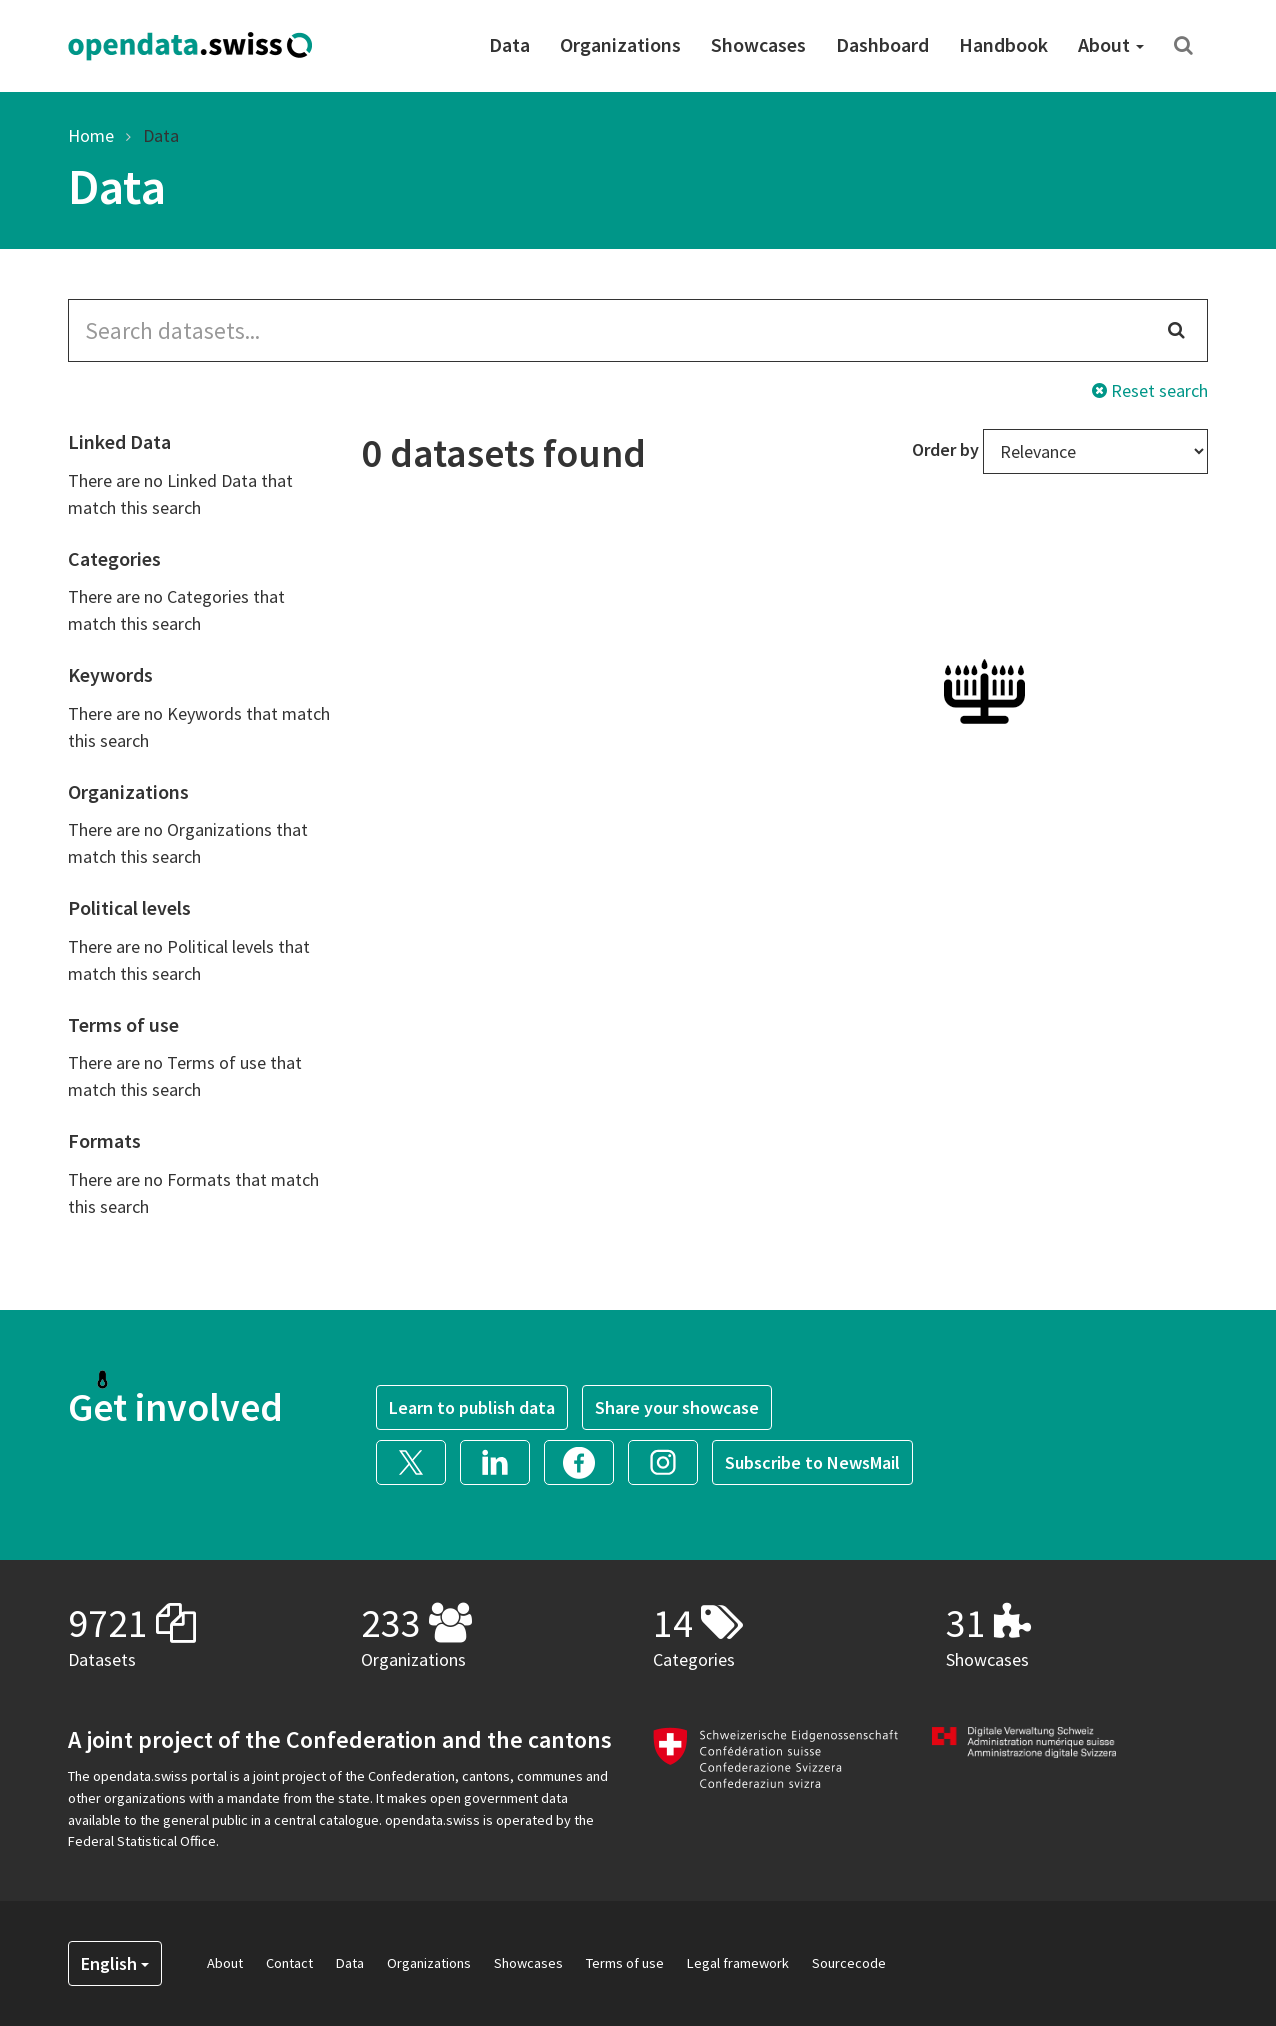 The width and height of the screenshot is (1276, 2026). I want to click on indicates Hanukkah-related content or events, so click(984, 691).